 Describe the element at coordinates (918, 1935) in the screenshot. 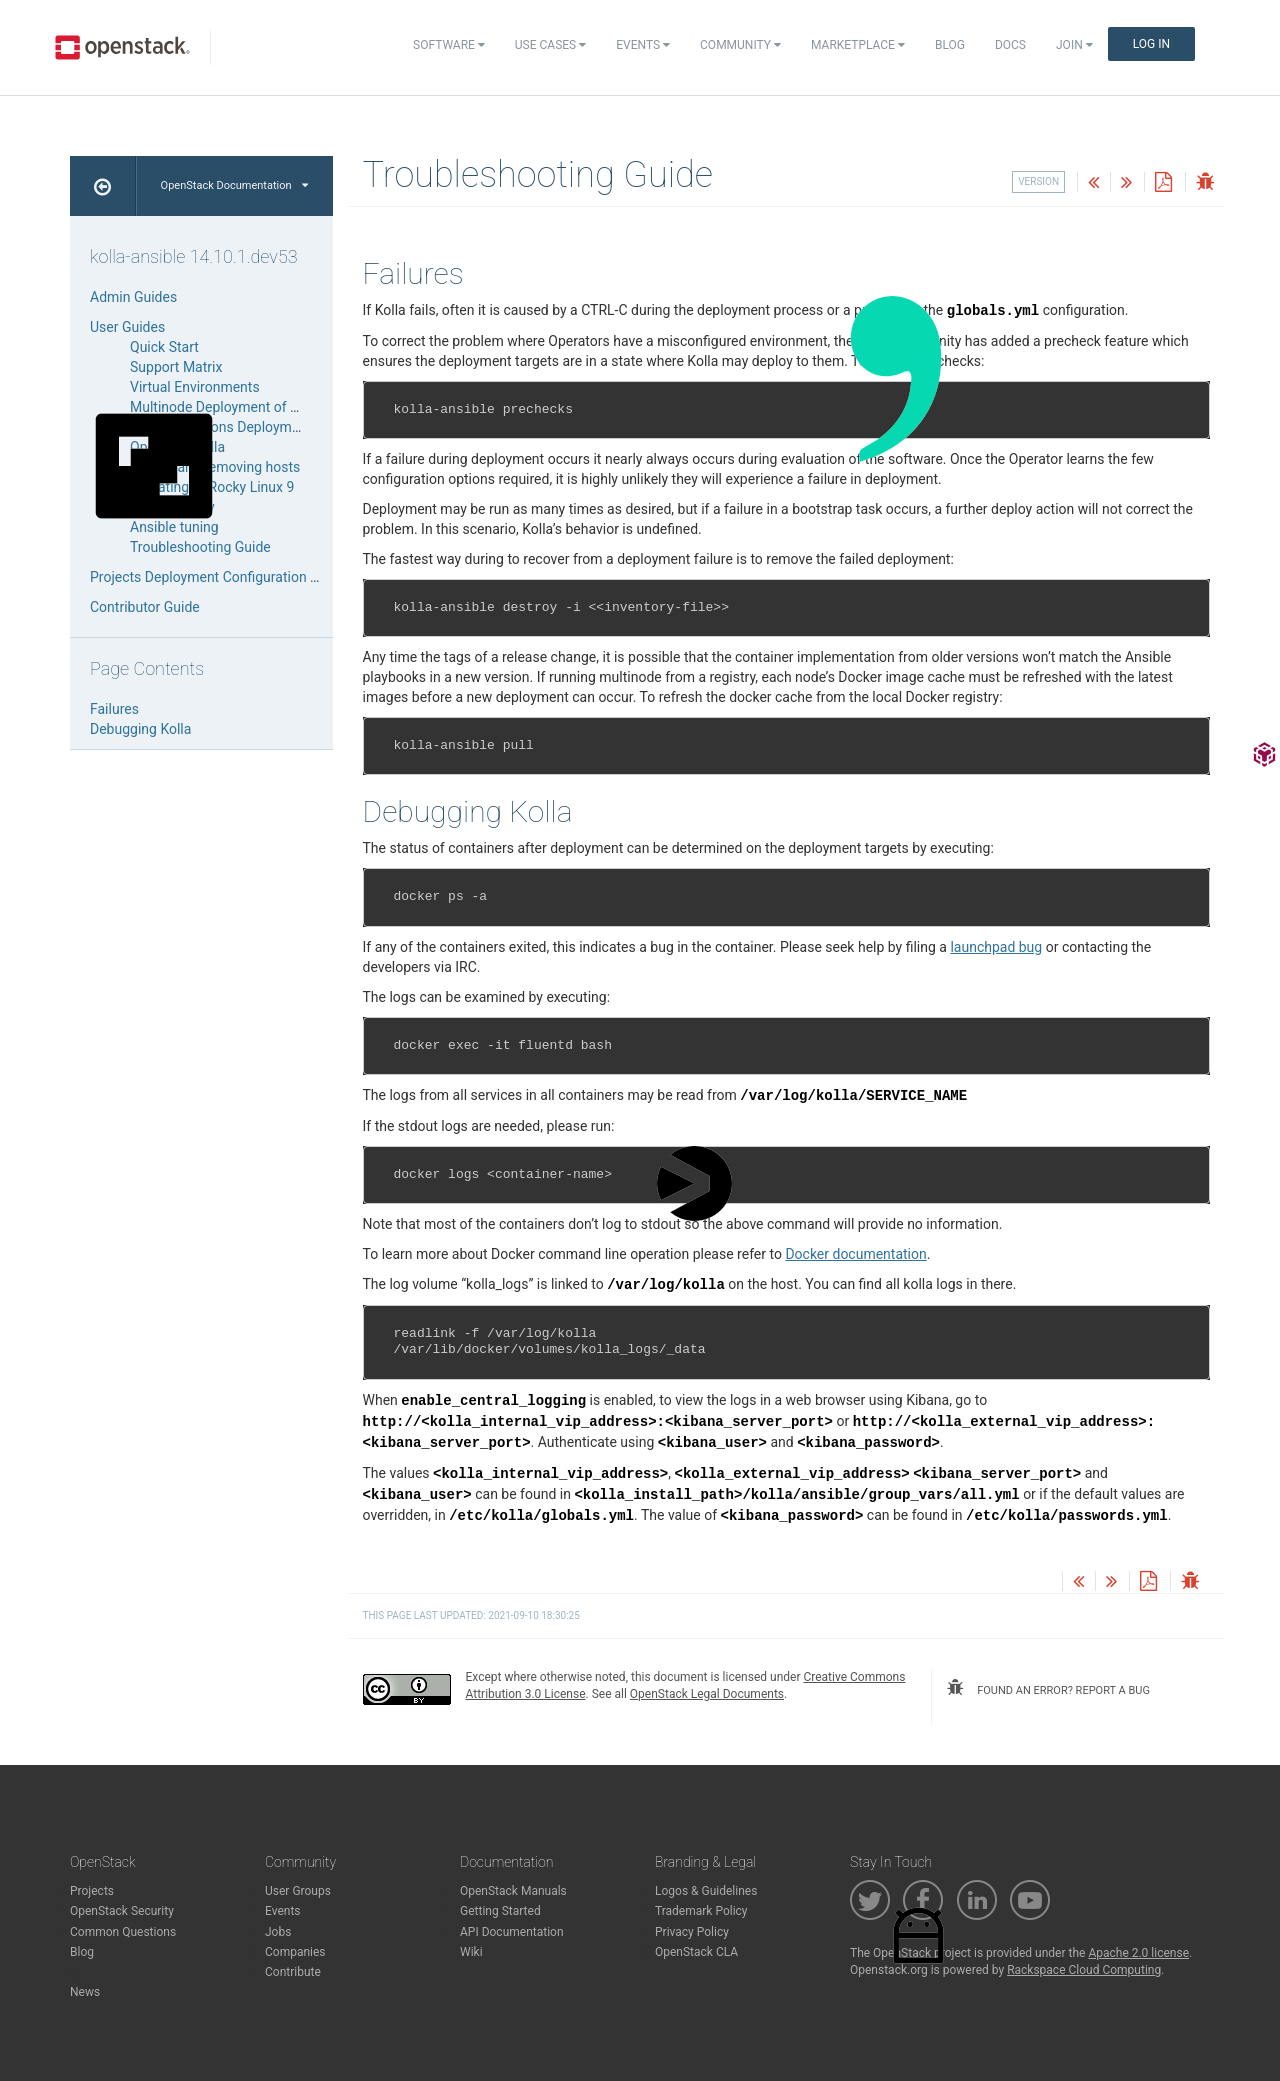

I see `android operating system logo` at that location.